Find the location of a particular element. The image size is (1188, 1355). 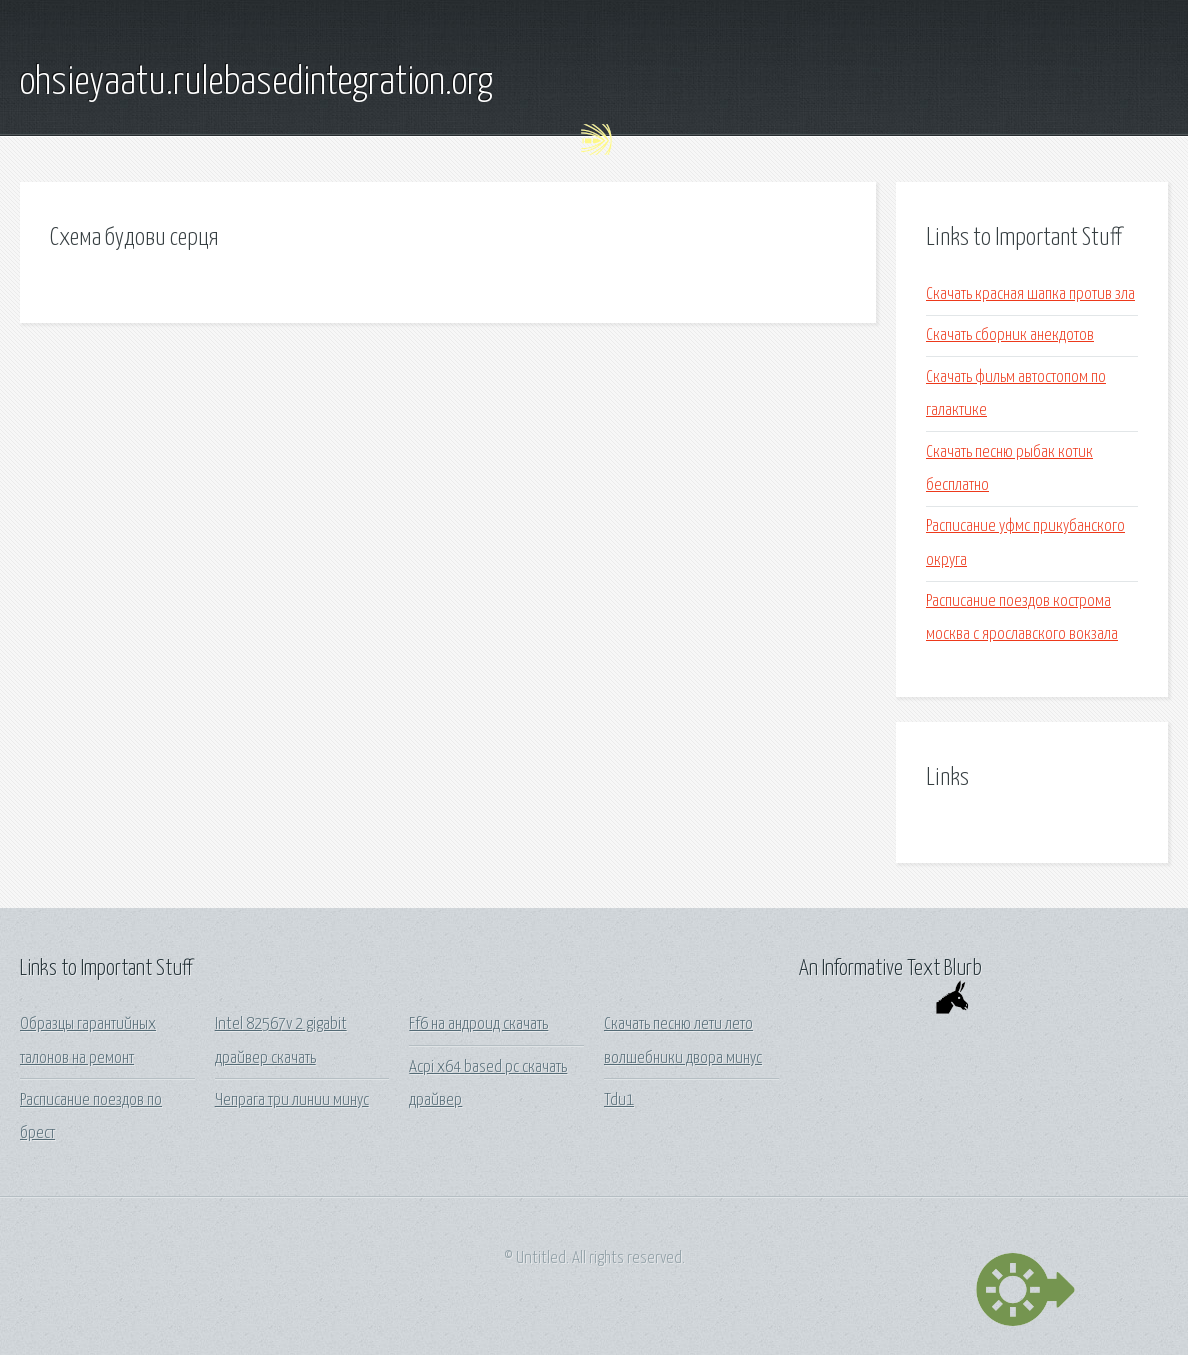

indicates high-speed or fast-forward action is located at coordinates (596, 139).